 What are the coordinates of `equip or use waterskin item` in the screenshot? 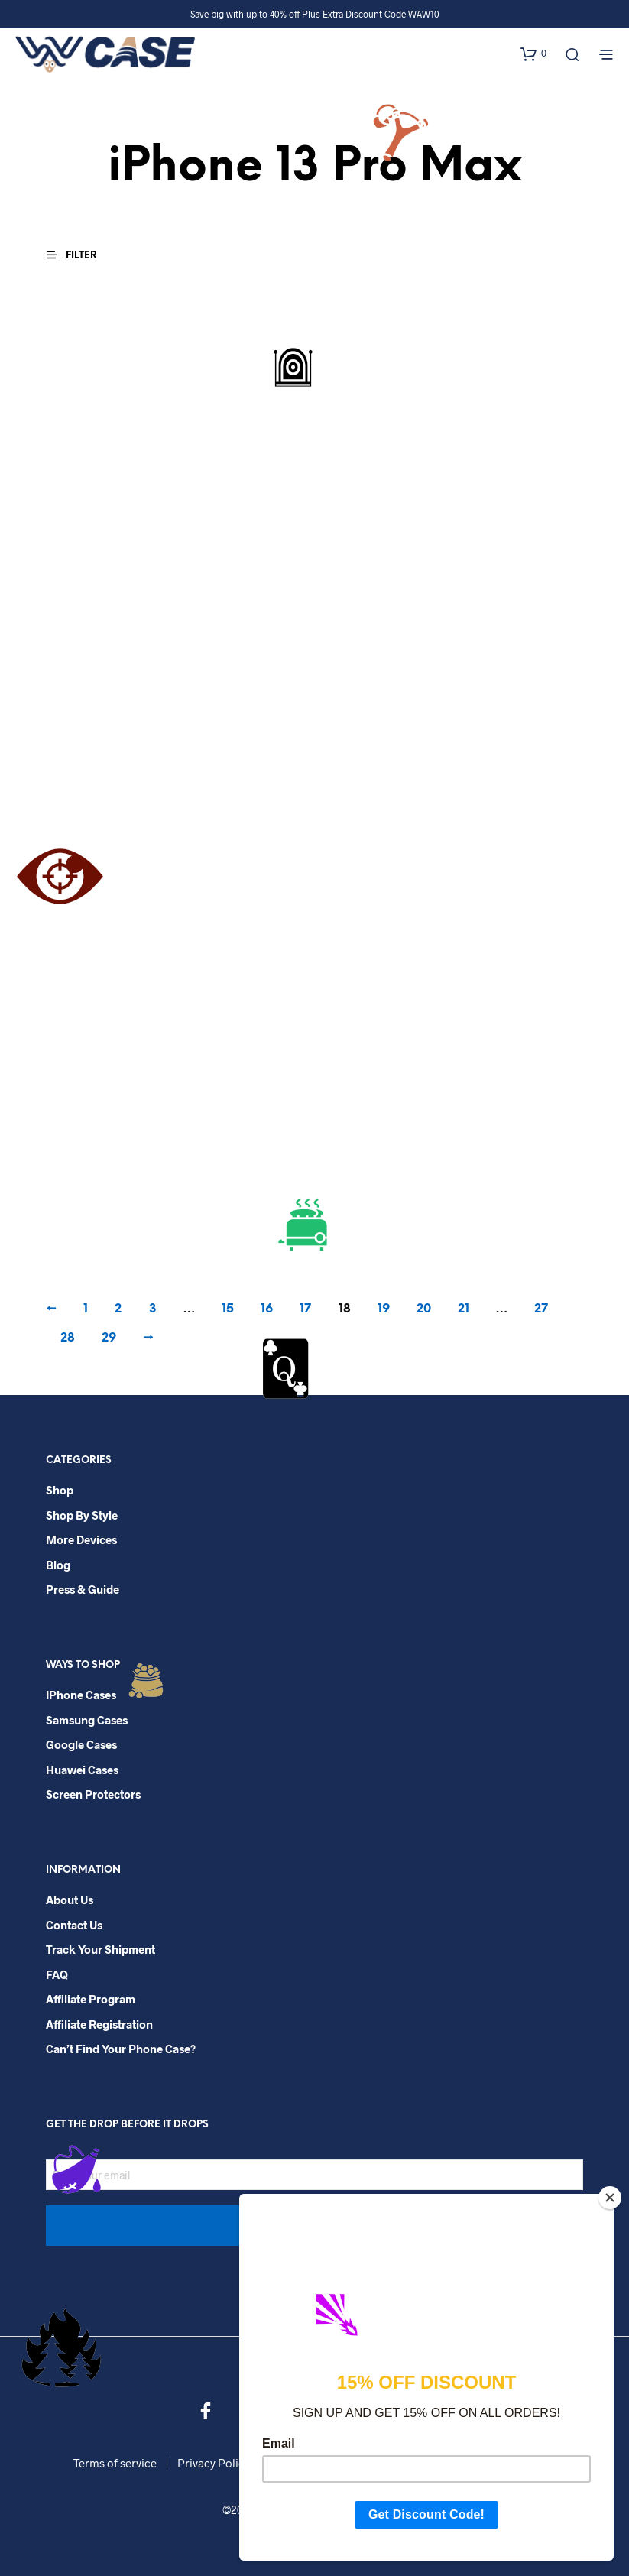 It's located at (76, 2169).